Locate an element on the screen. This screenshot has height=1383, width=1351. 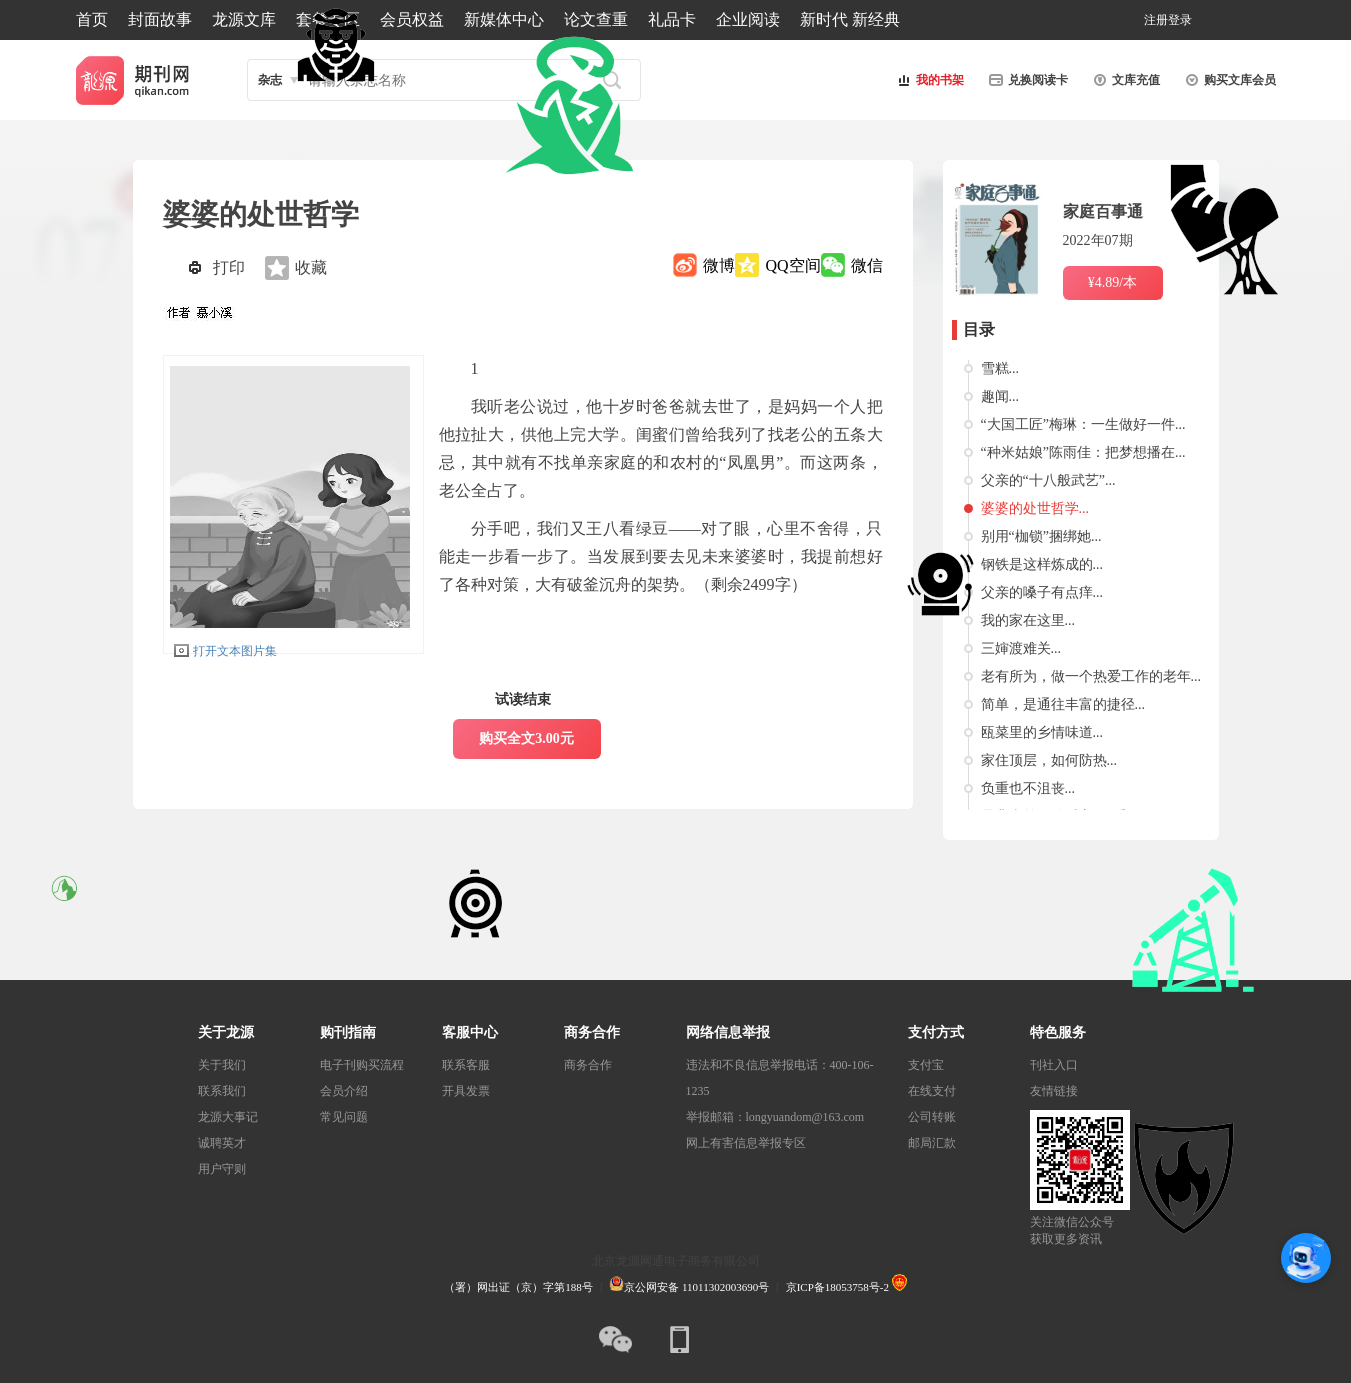
alien or sci-fi themed game item is located at coordinates (569, 105).